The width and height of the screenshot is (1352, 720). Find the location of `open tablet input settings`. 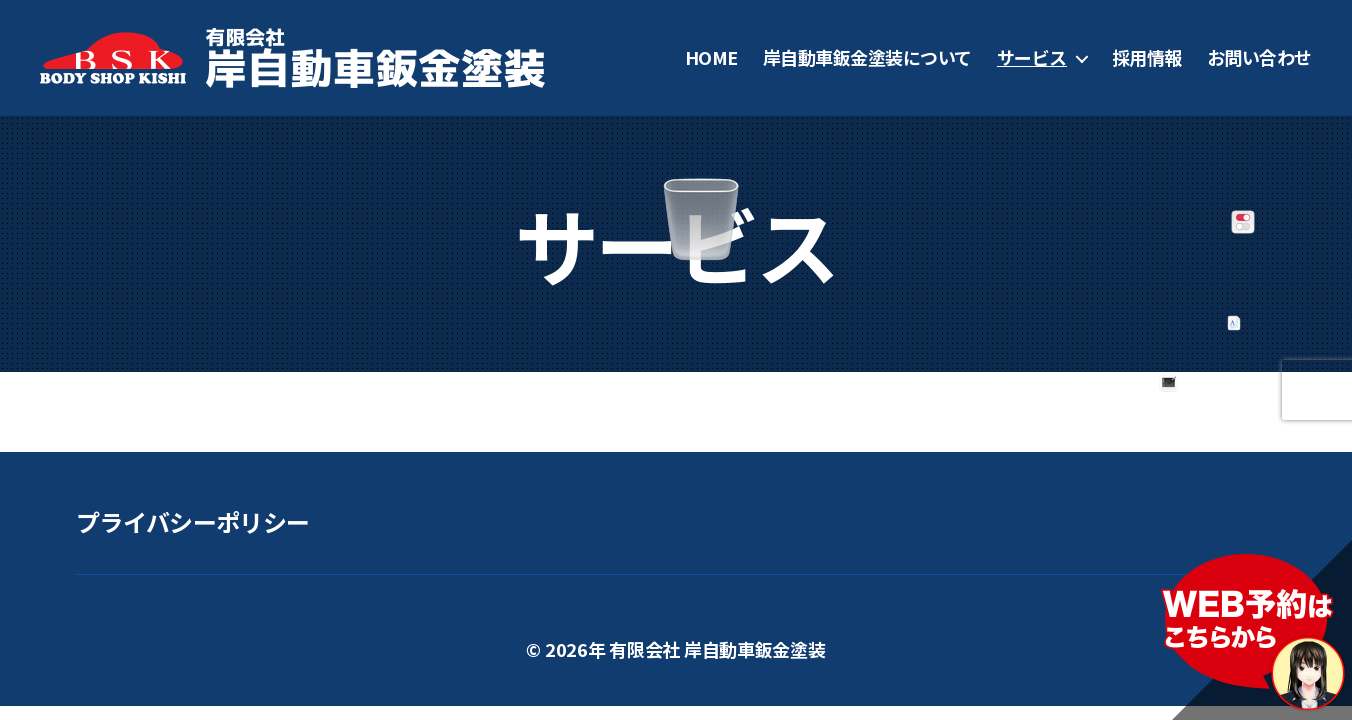

open tablet input settings is located at coordinates (1168, 382).